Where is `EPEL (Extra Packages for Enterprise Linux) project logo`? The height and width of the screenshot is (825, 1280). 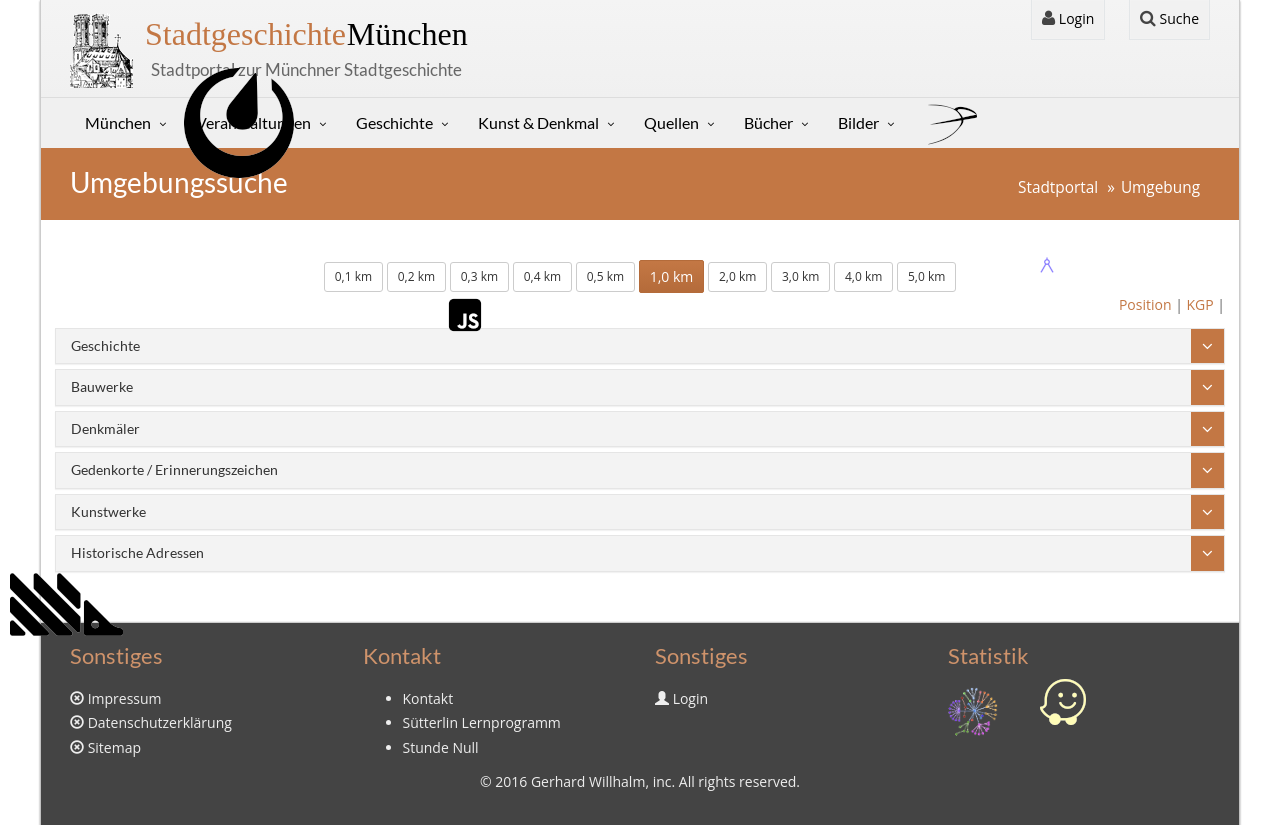
EPEL (Extra Packages for Enterprise Linux) project logo is located at coordinates (952, 124).